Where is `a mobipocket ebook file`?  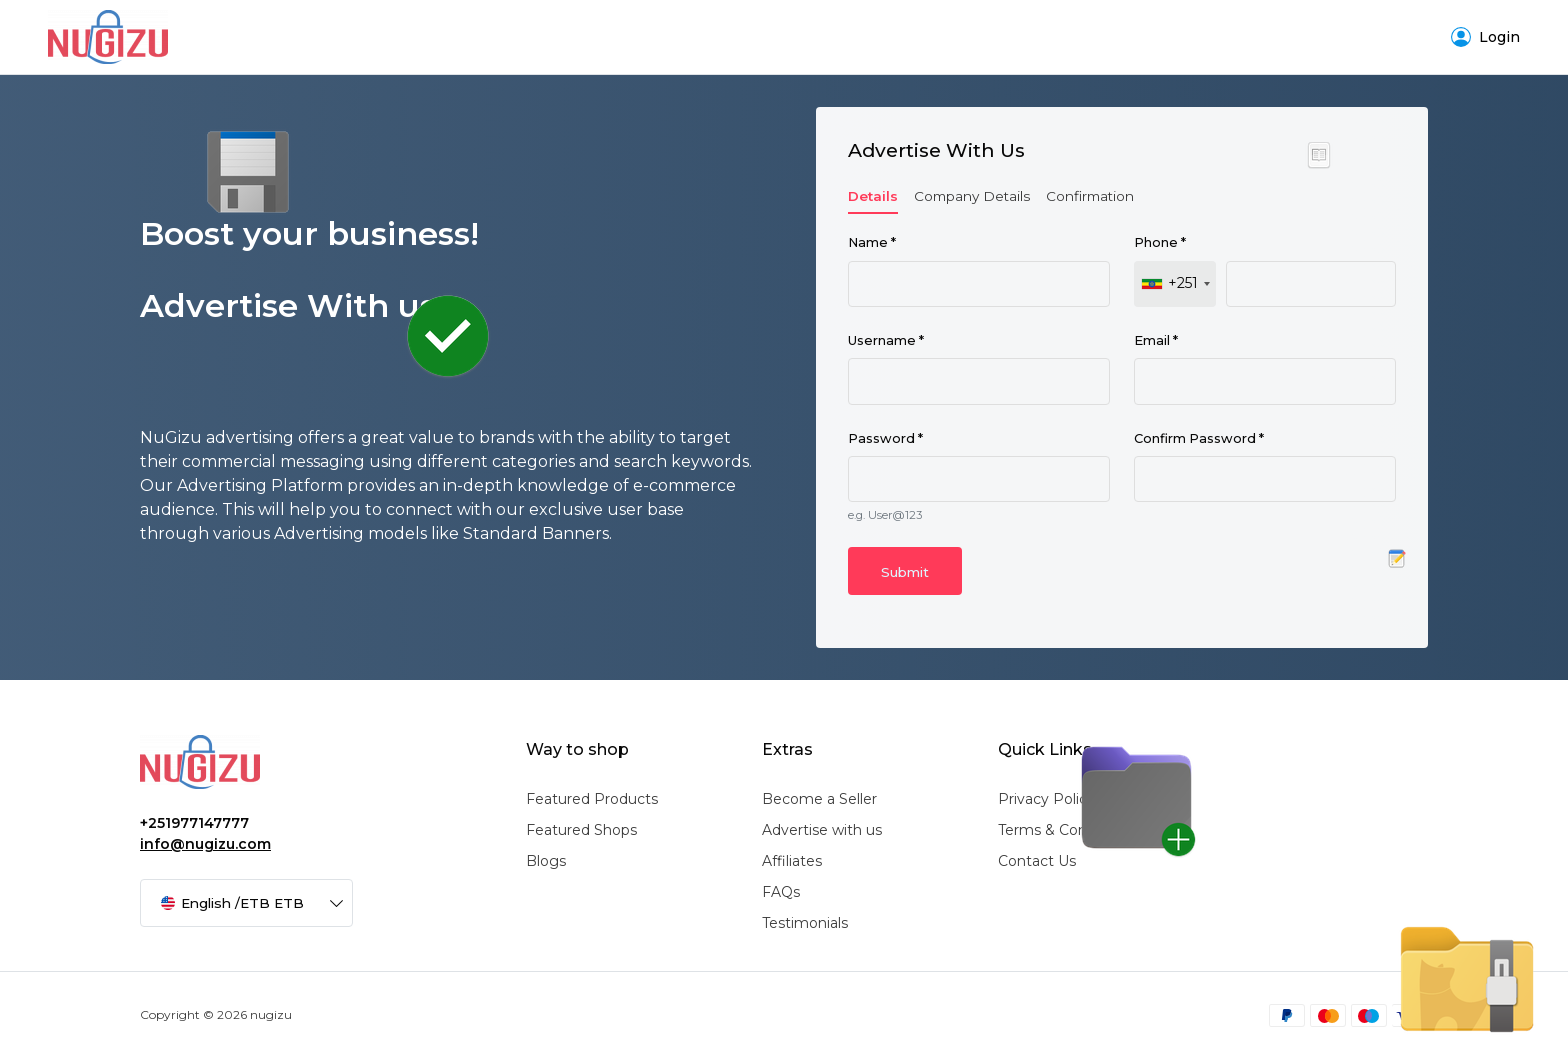
a mobipocket ebook file is located at coordinates (1319, 155).